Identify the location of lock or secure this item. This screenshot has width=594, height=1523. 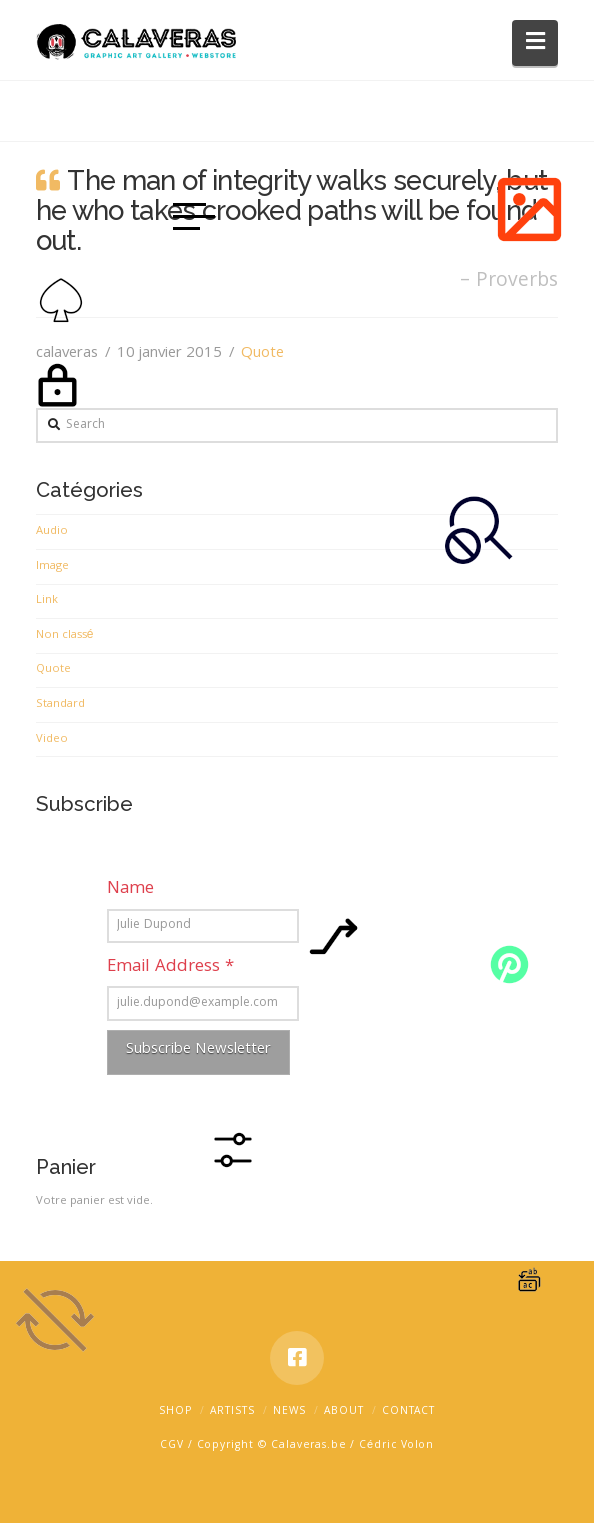
(57, 387).